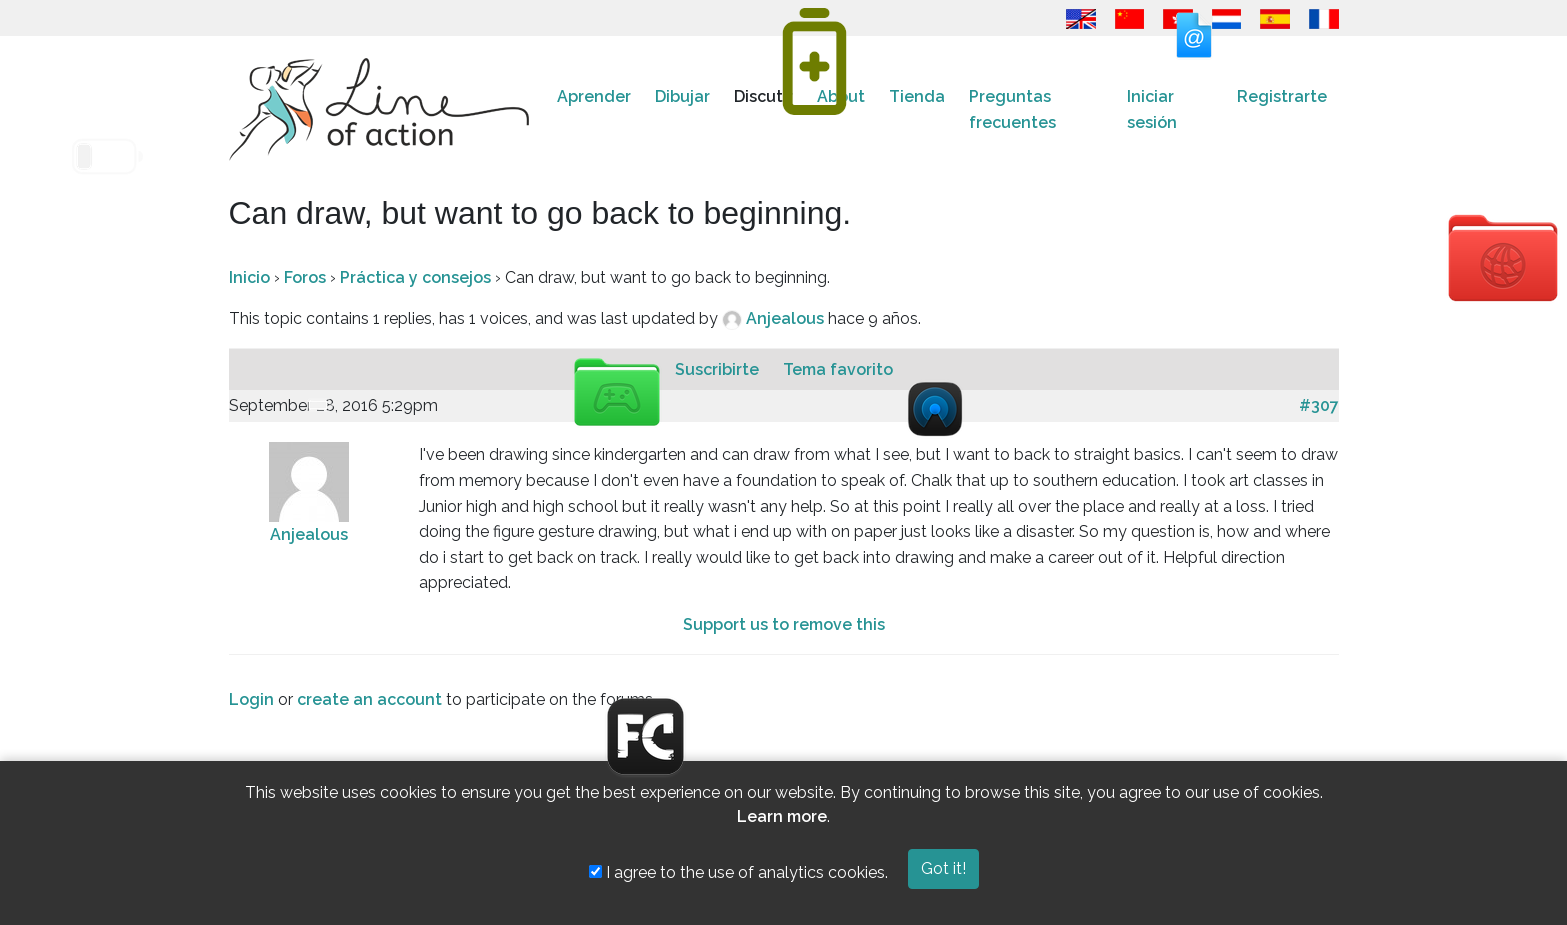  I want to click on address book or contacts file, so click(1194, 36).